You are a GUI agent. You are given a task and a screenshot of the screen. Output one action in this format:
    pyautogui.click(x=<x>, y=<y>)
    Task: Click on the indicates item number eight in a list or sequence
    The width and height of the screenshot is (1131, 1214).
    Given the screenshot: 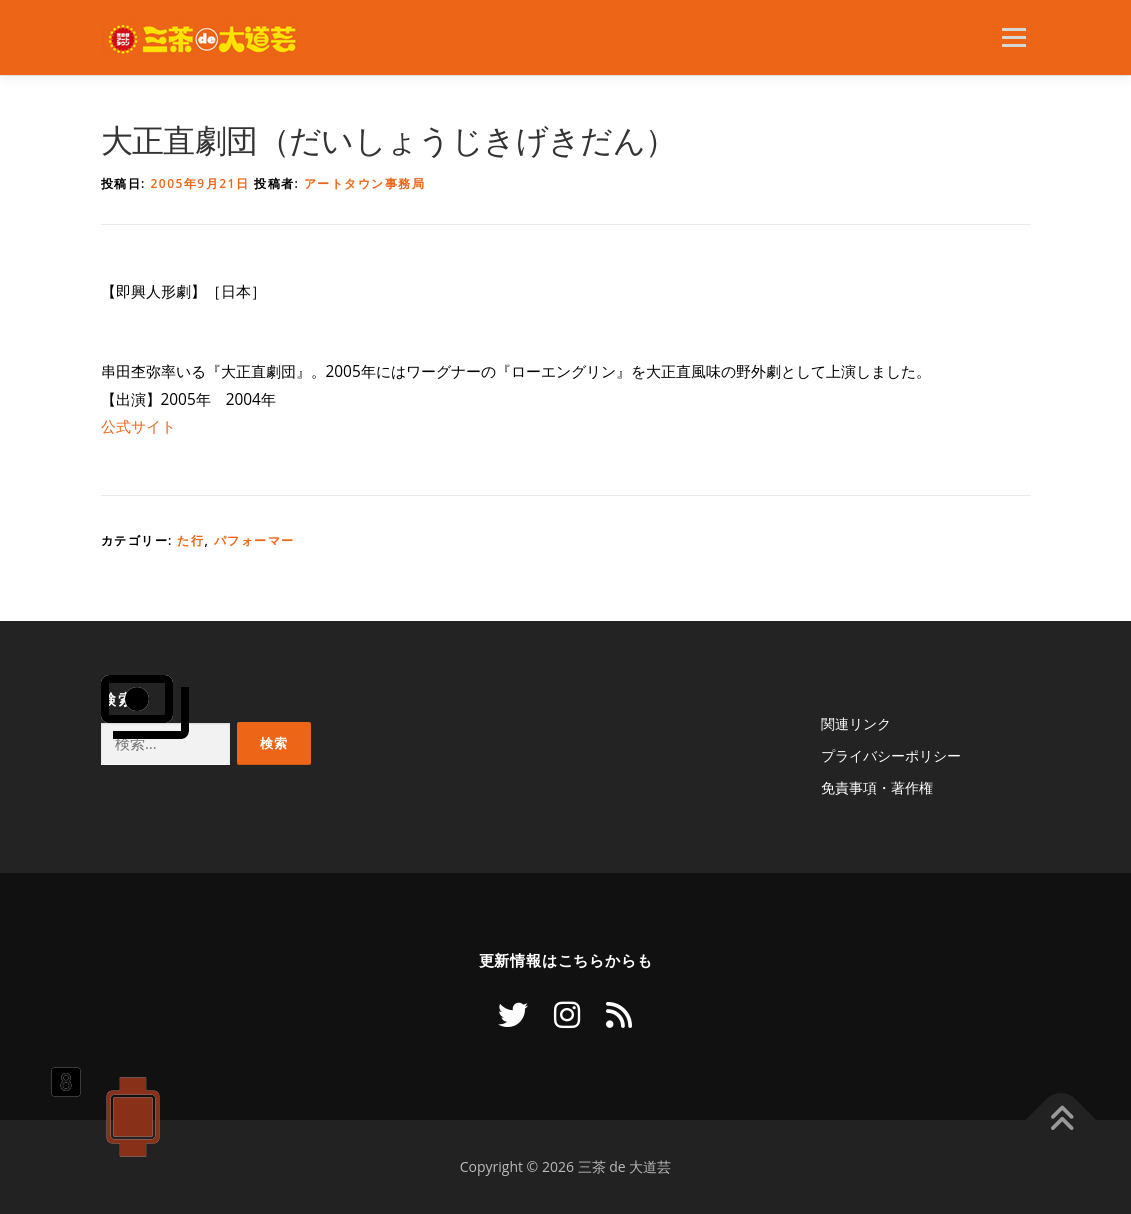 What is the action you would take?
    pyautogui.click(x=66, y=1082)
    